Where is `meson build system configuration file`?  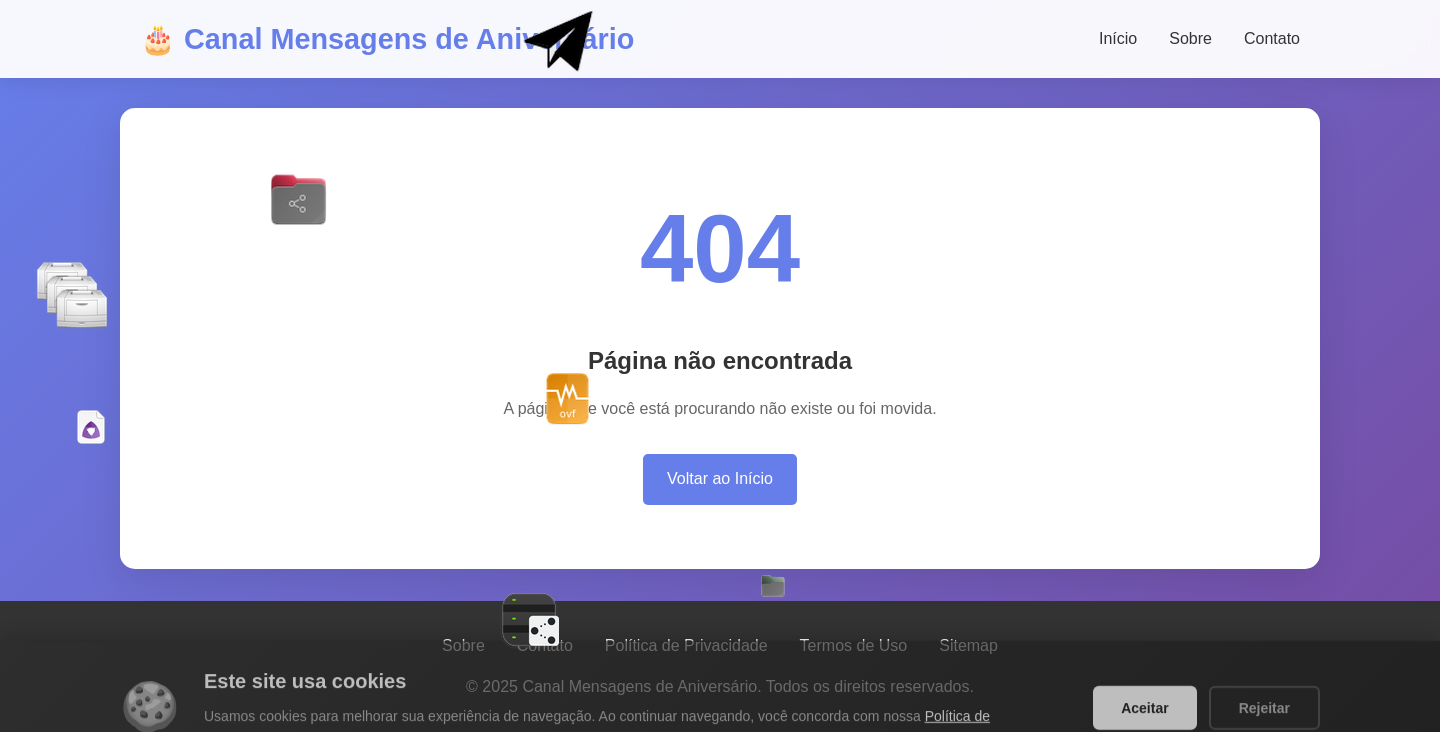
meson build system configuration file is located at coordinates (91, 427).